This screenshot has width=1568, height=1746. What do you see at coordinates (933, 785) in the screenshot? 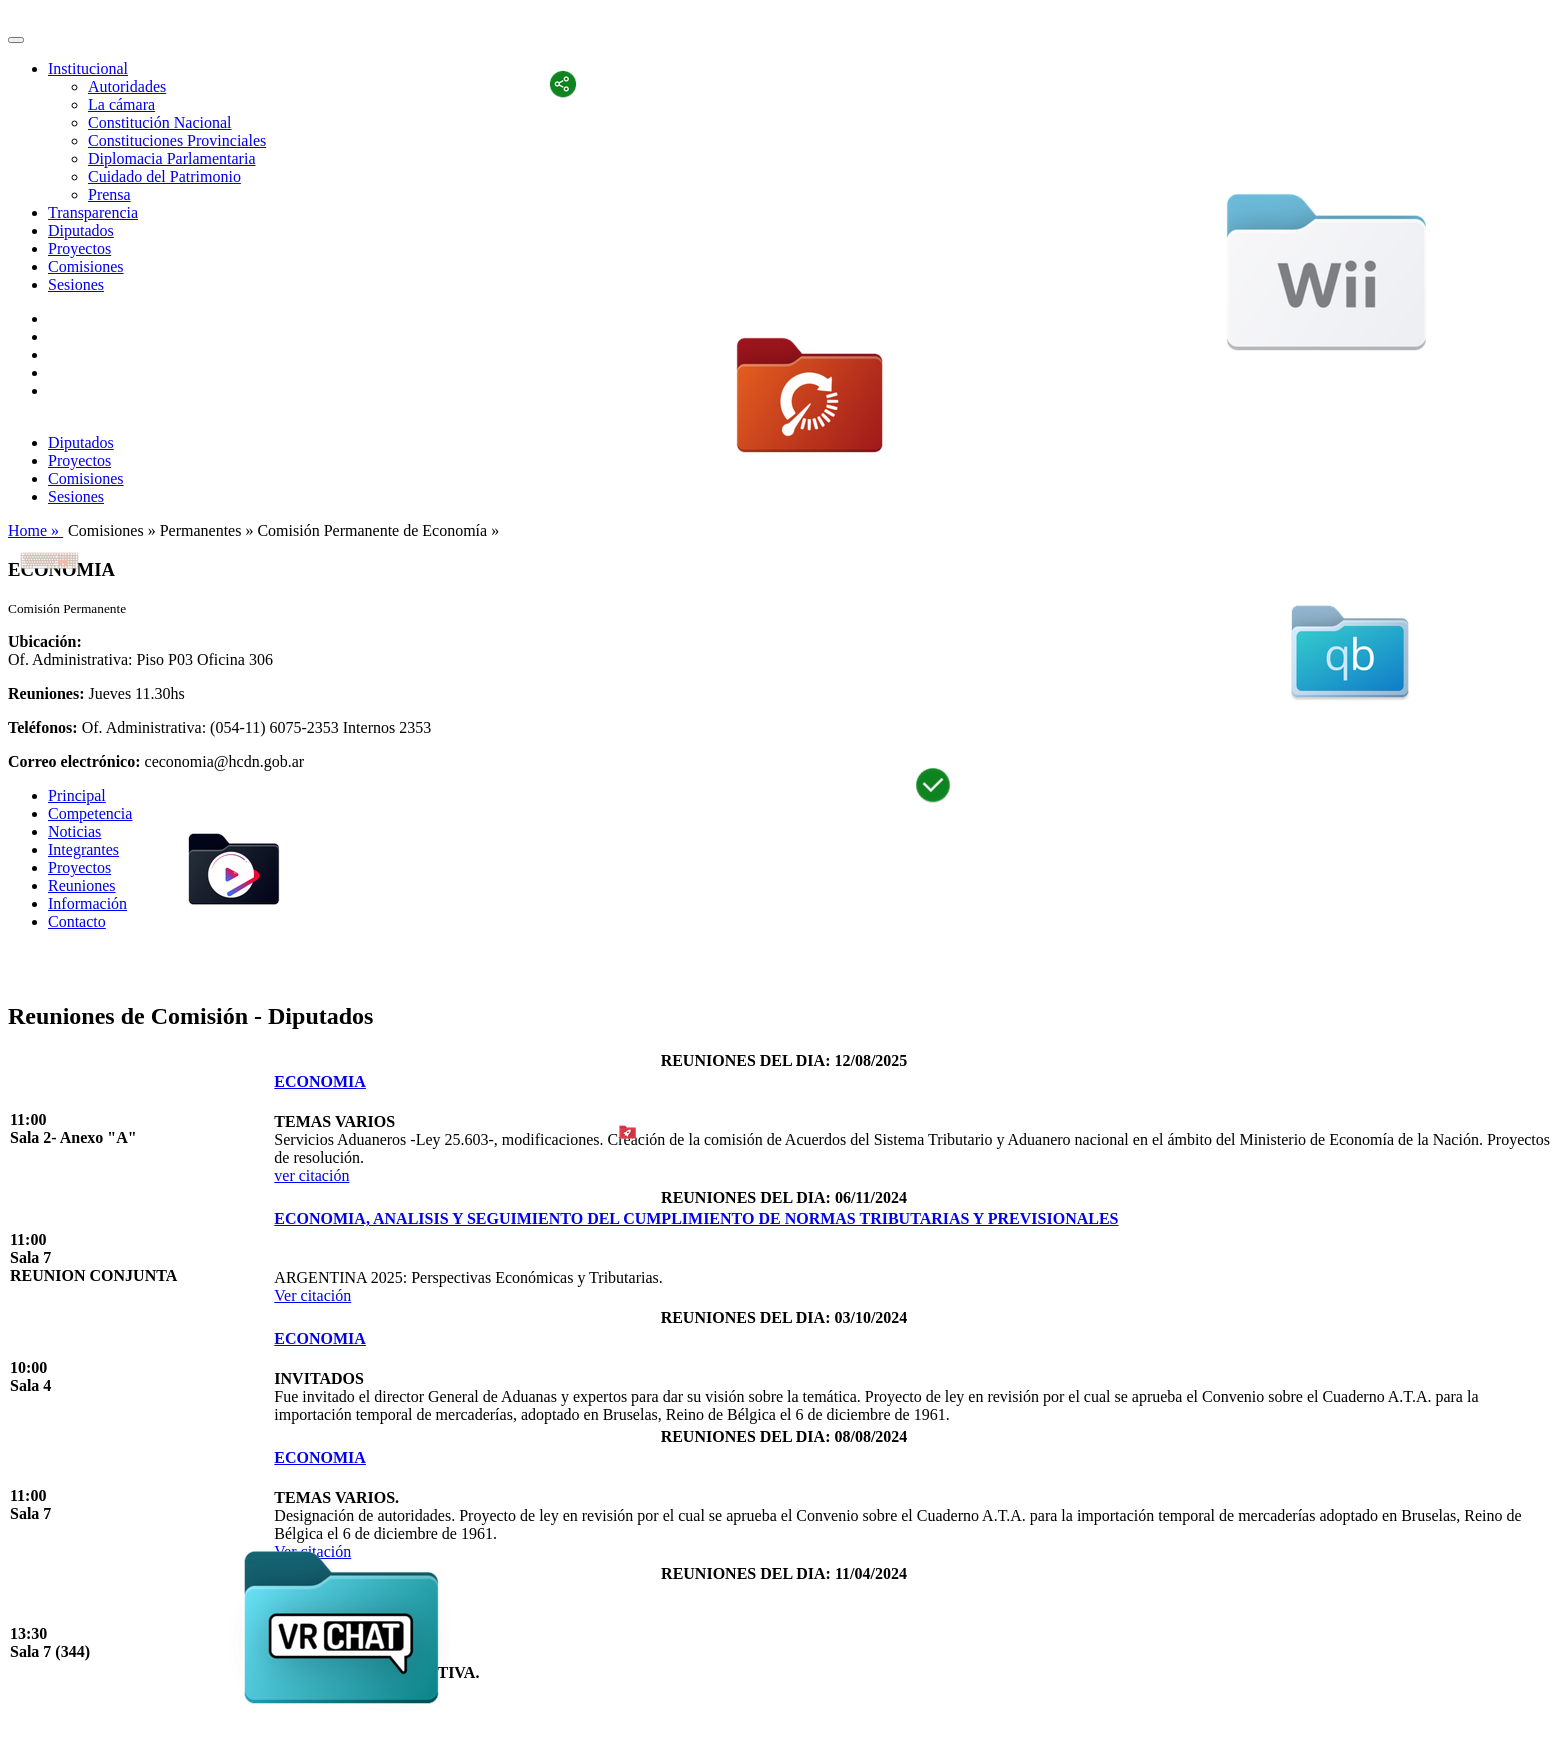
I see `indicates dropbox file is fully synced` at bounding box center [933, 785].